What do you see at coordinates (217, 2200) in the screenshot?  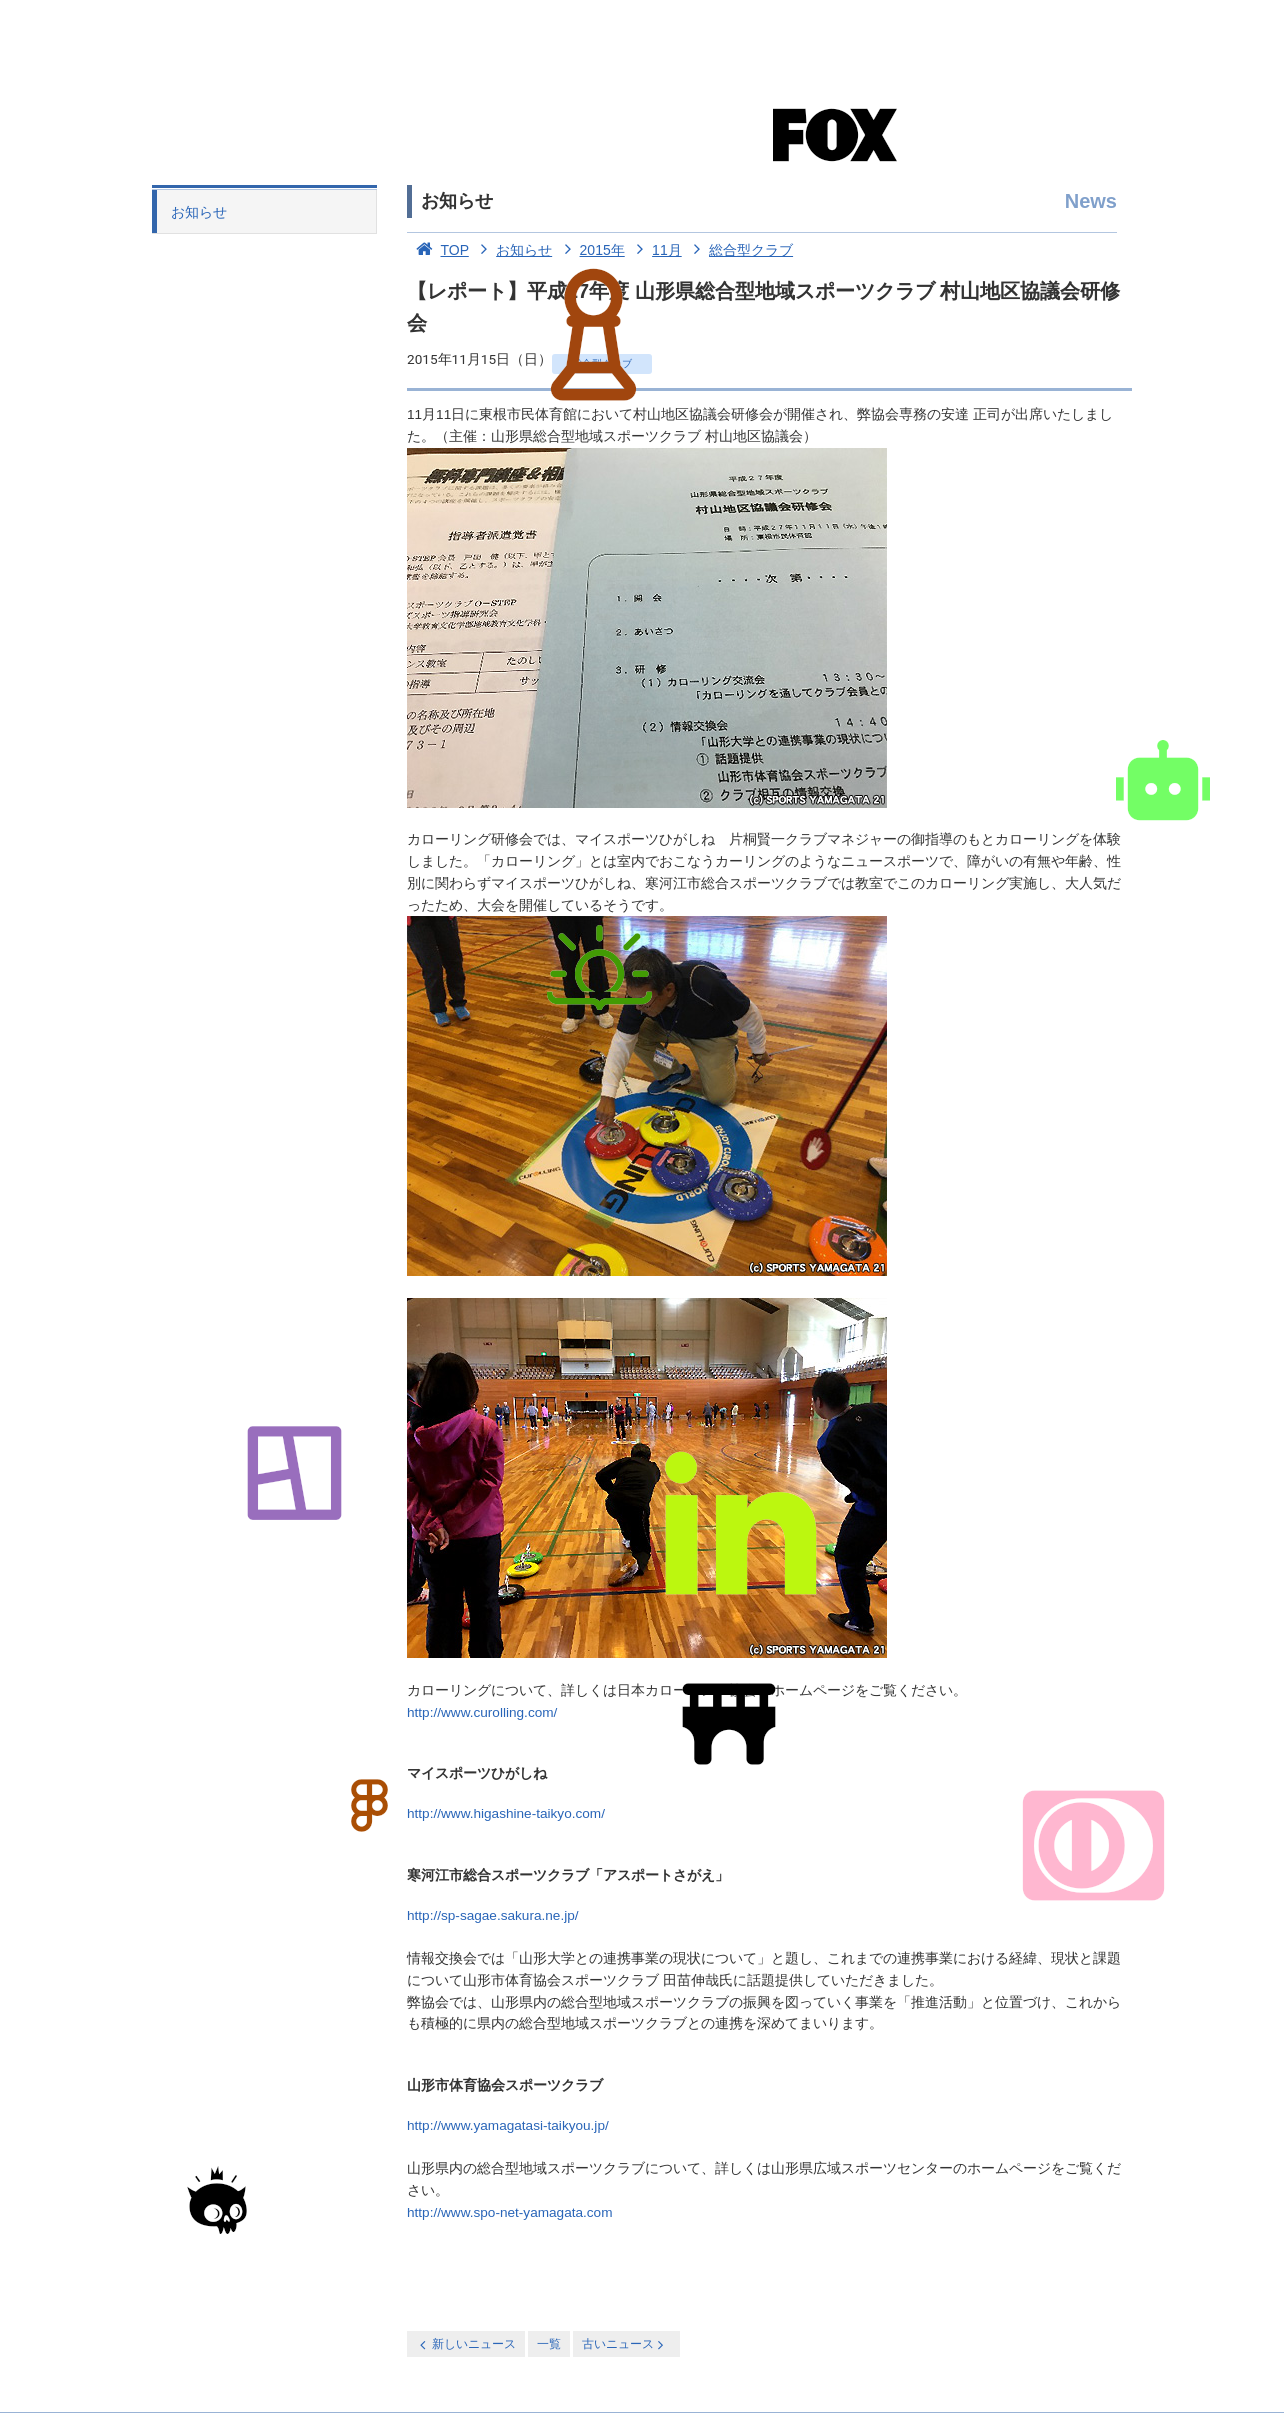 I see `skeleton ui framework logo` at bounding box center [217, 2200].